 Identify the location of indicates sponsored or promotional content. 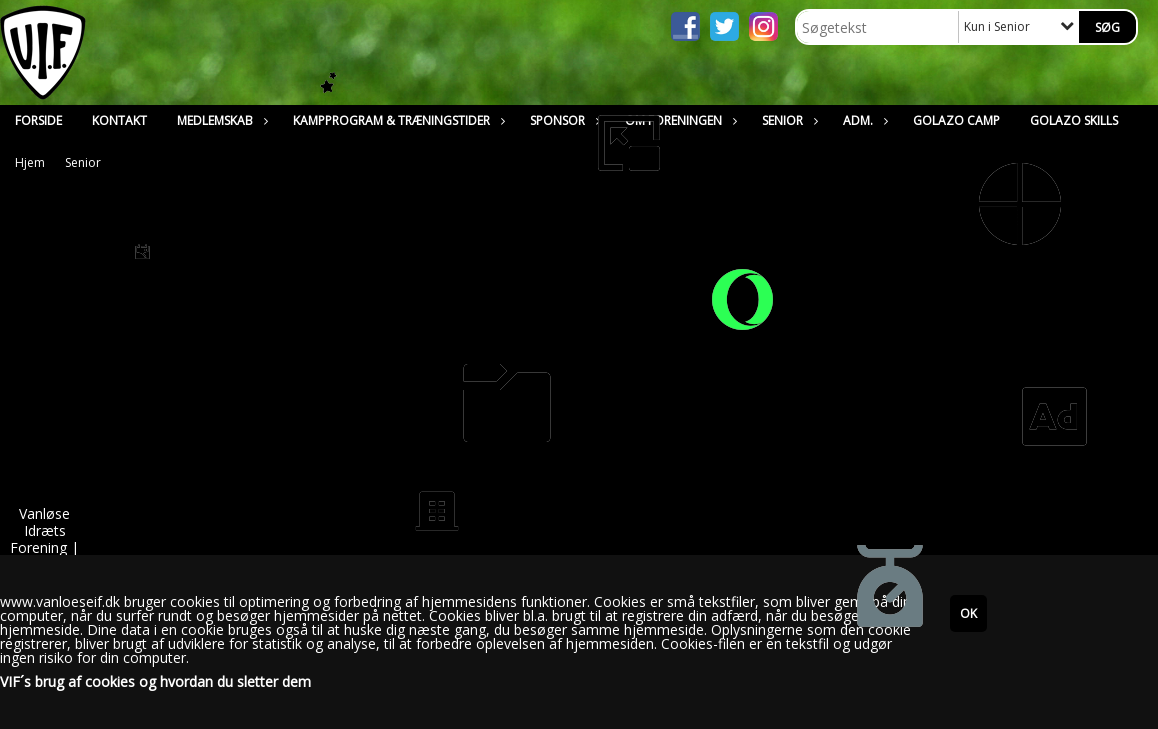
(1054, 416).